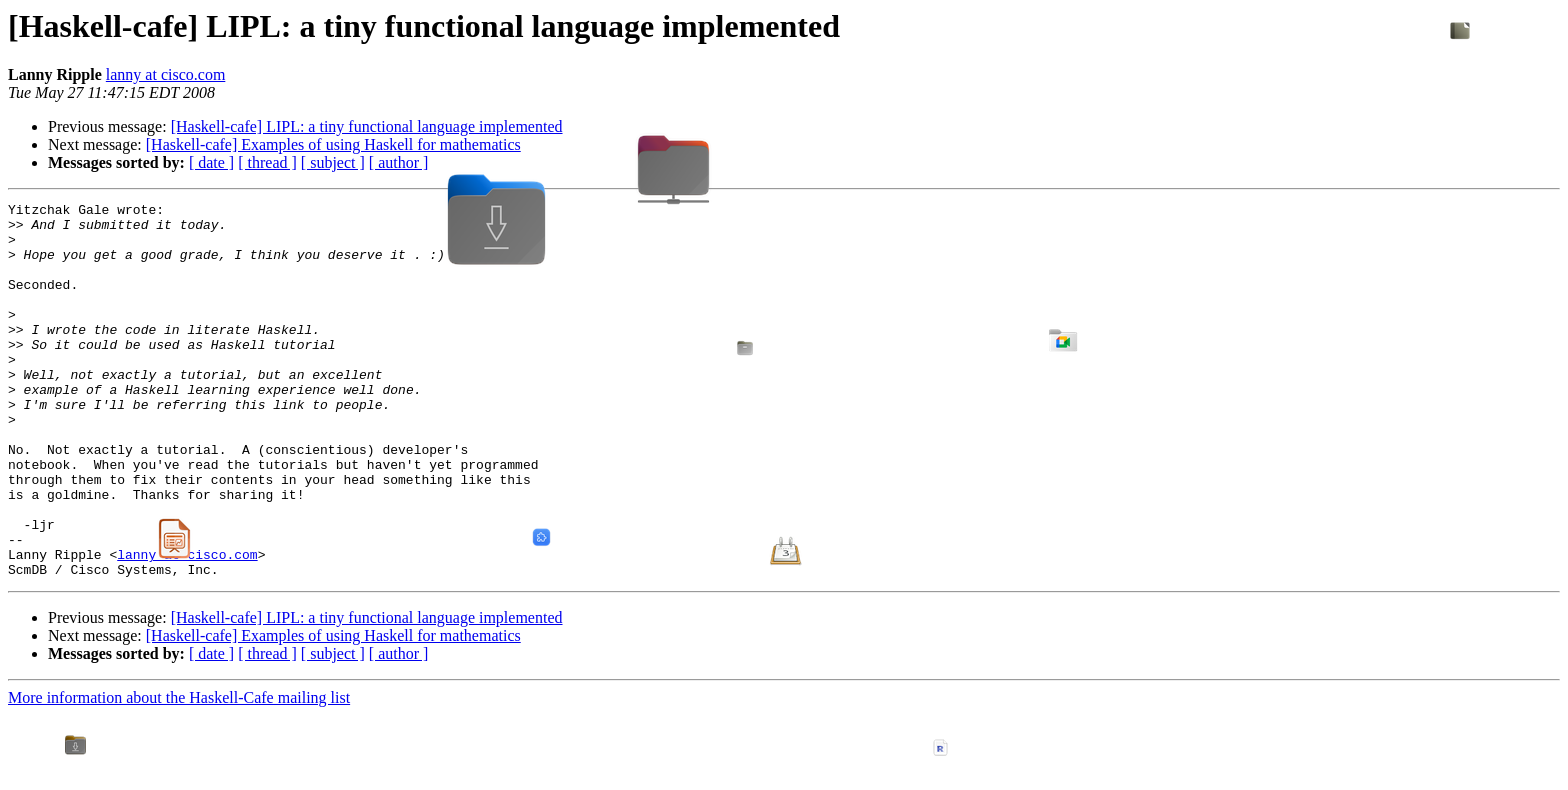 This screenshot has height=790, width=1568. Describe the element at coordinates (75, 744) in the screenshot. I see `access your downloads folder` at that location.